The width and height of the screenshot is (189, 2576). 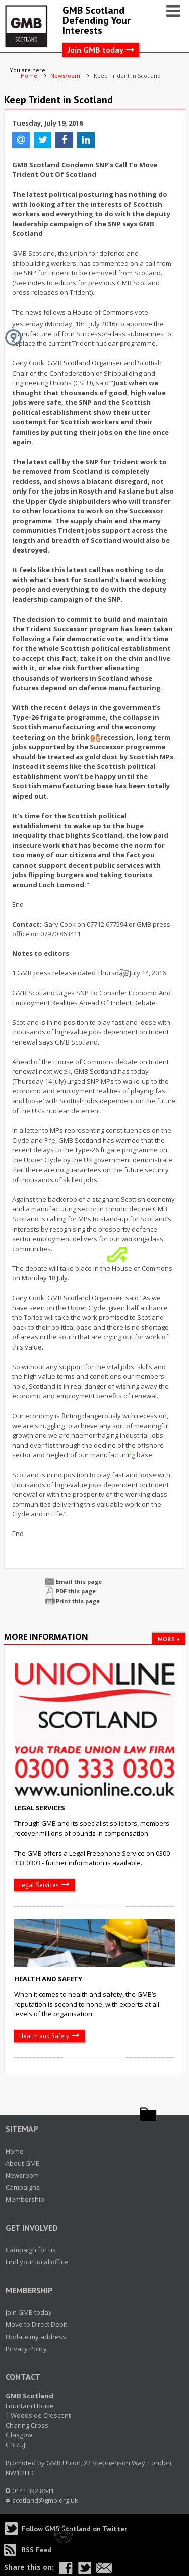 What do you see at coordinates (130, 1452) in the screenshot?
I see `enable airplane mode` at bounding box center [130, 1452].